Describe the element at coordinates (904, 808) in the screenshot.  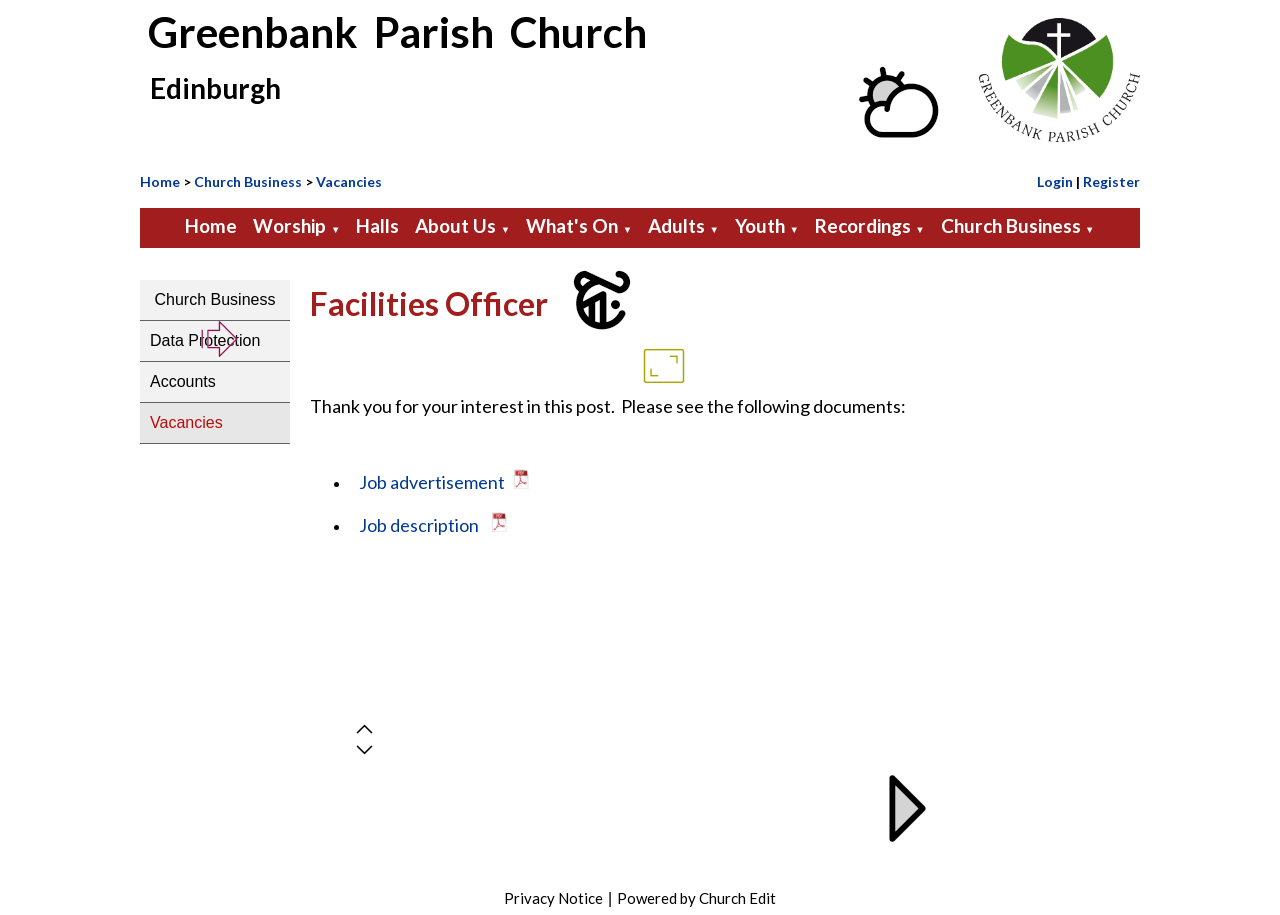
I see `navigate to the next item or screen` at that location.